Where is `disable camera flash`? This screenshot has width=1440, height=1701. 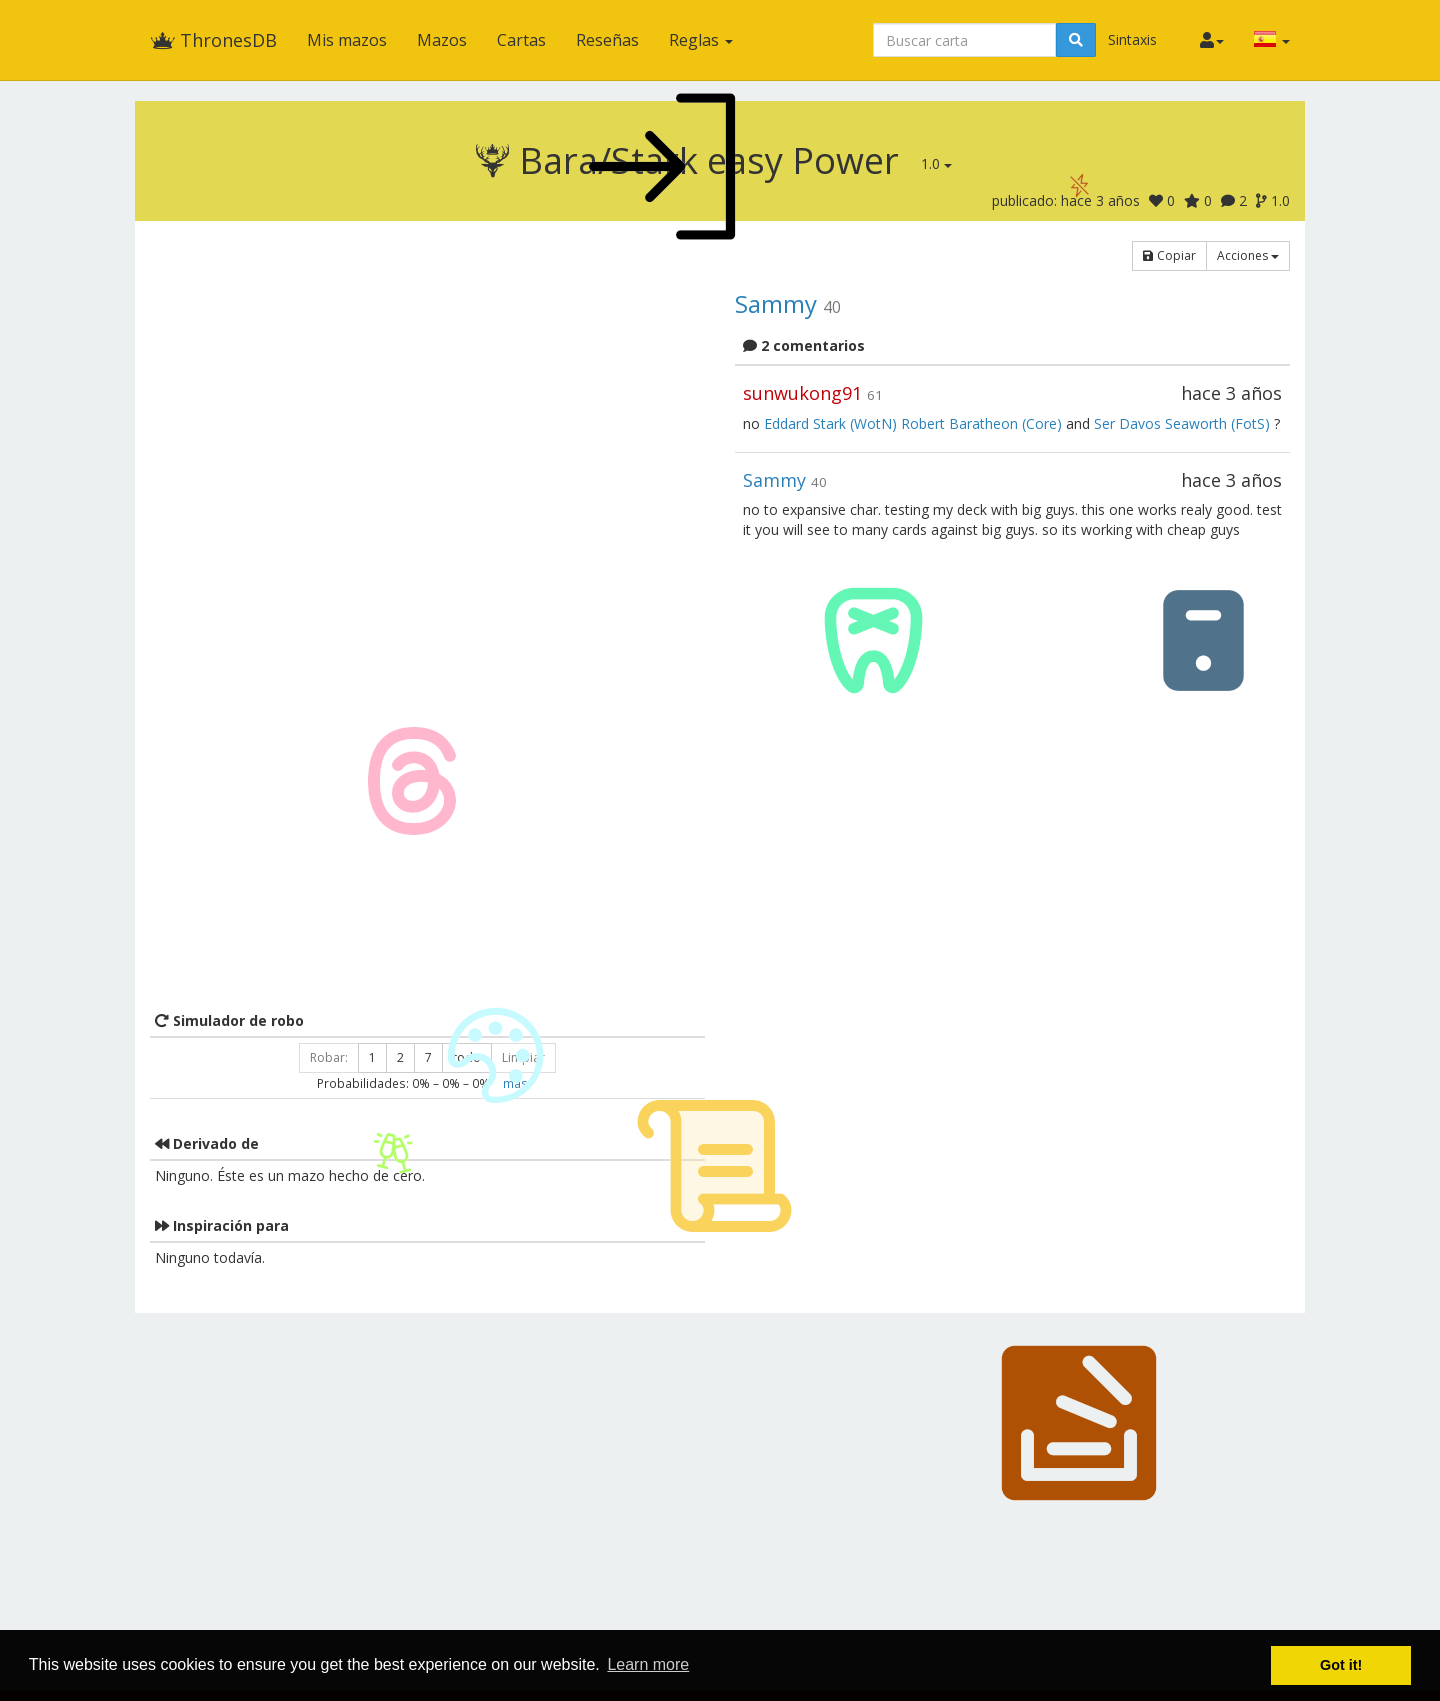
disable camera flash is located at coordinates (1079, 185).